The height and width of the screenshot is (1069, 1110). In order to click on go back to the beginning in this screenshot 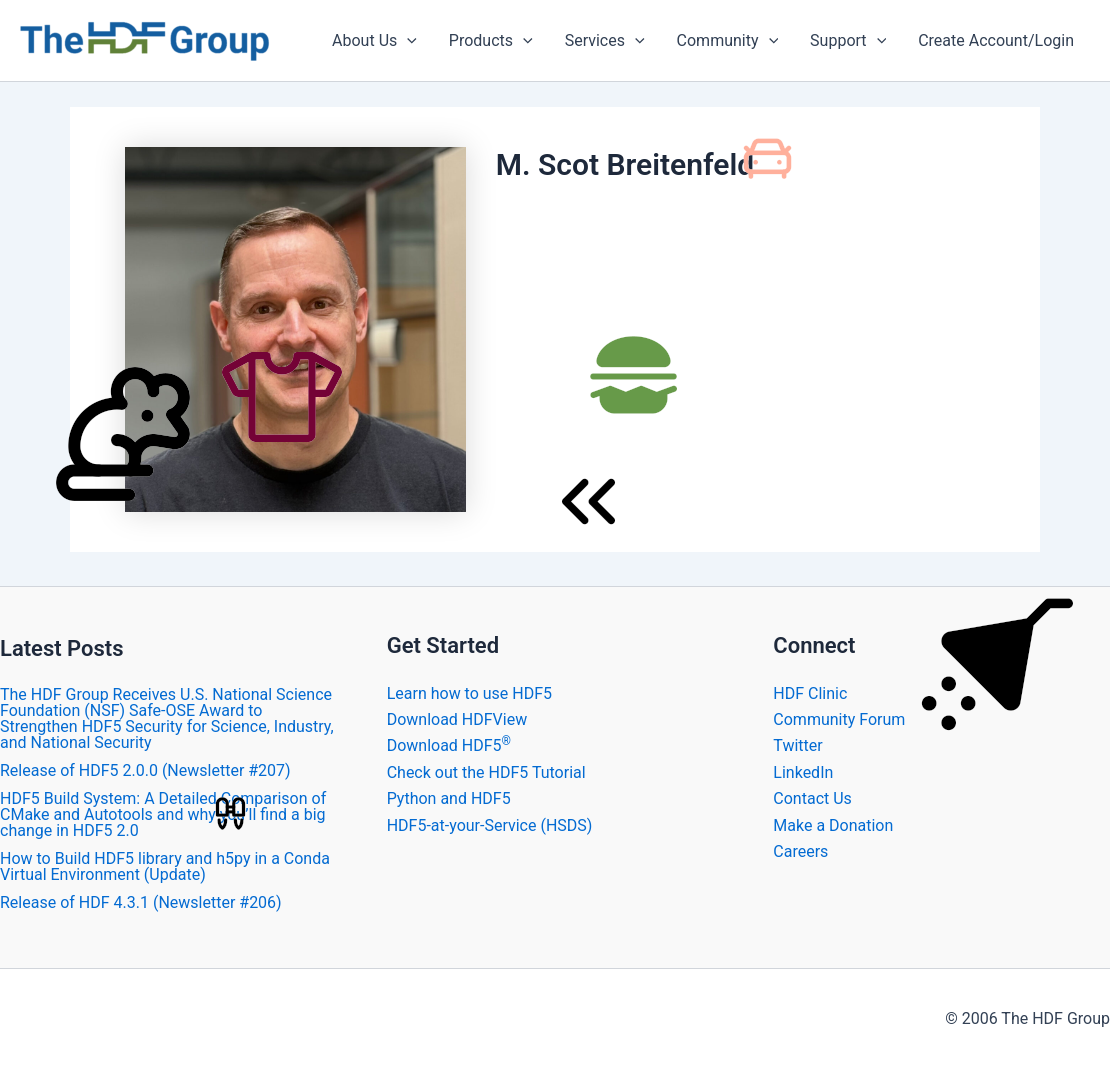, I will do `click(588, 501)`.